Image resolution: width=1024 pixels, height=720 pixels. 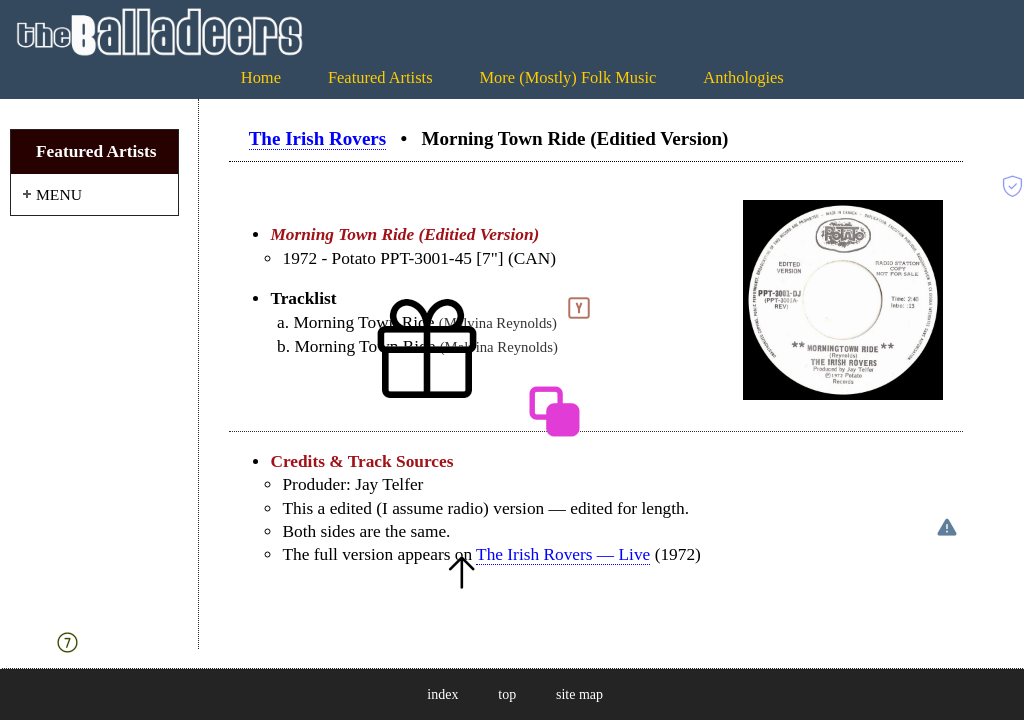 I want to click on copy to clipboard, so click(x=554, y=411).